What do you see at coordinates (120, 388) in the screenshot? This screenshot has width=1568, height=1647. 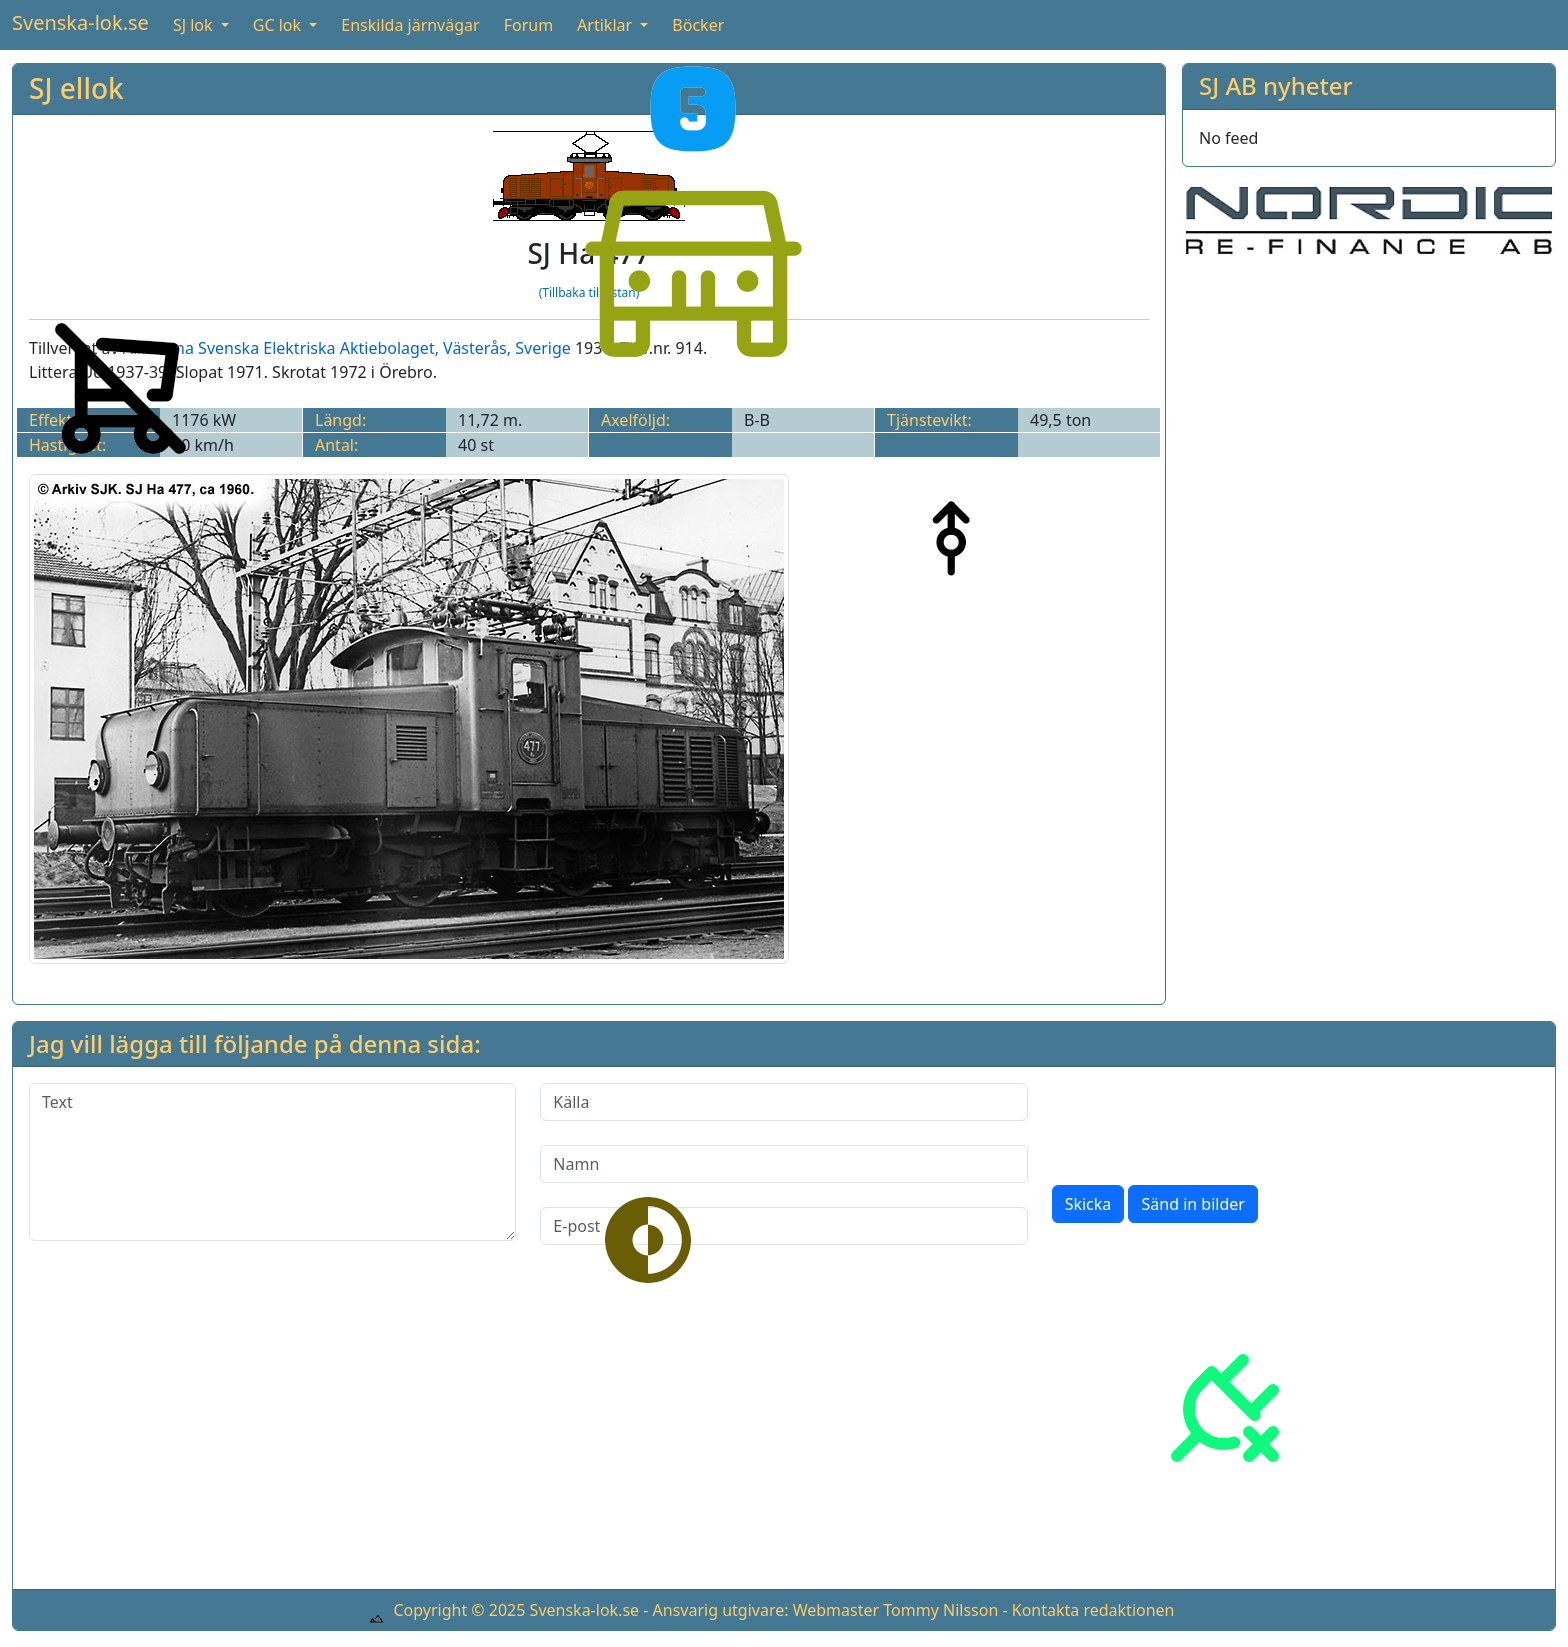 I see `shopping cart unavailable or disabled` at bounding box center [120, 388].